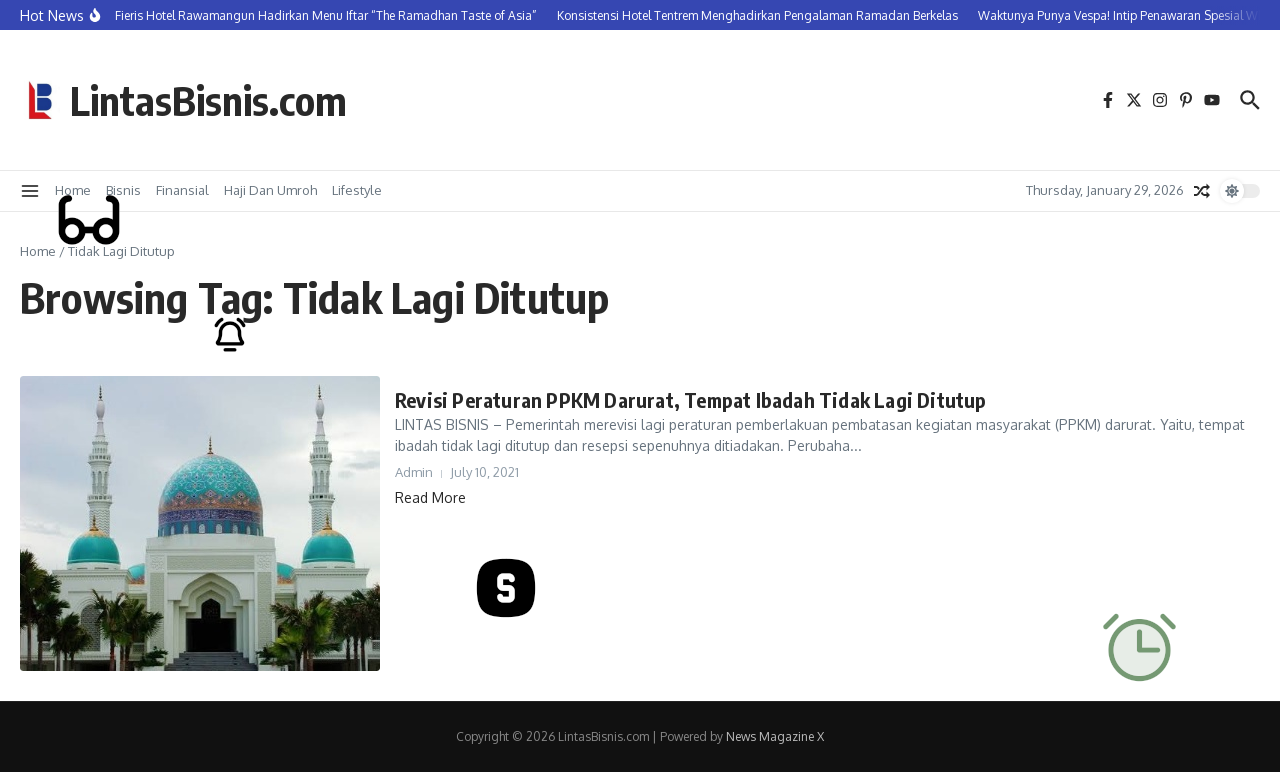 Image resolution: width=1280 pixels, height=772 pixels. What do you see at coordinates (230, 335) in the screenshot?
I see `indicates new notifications or alerts` at bounding box center [230, 335].